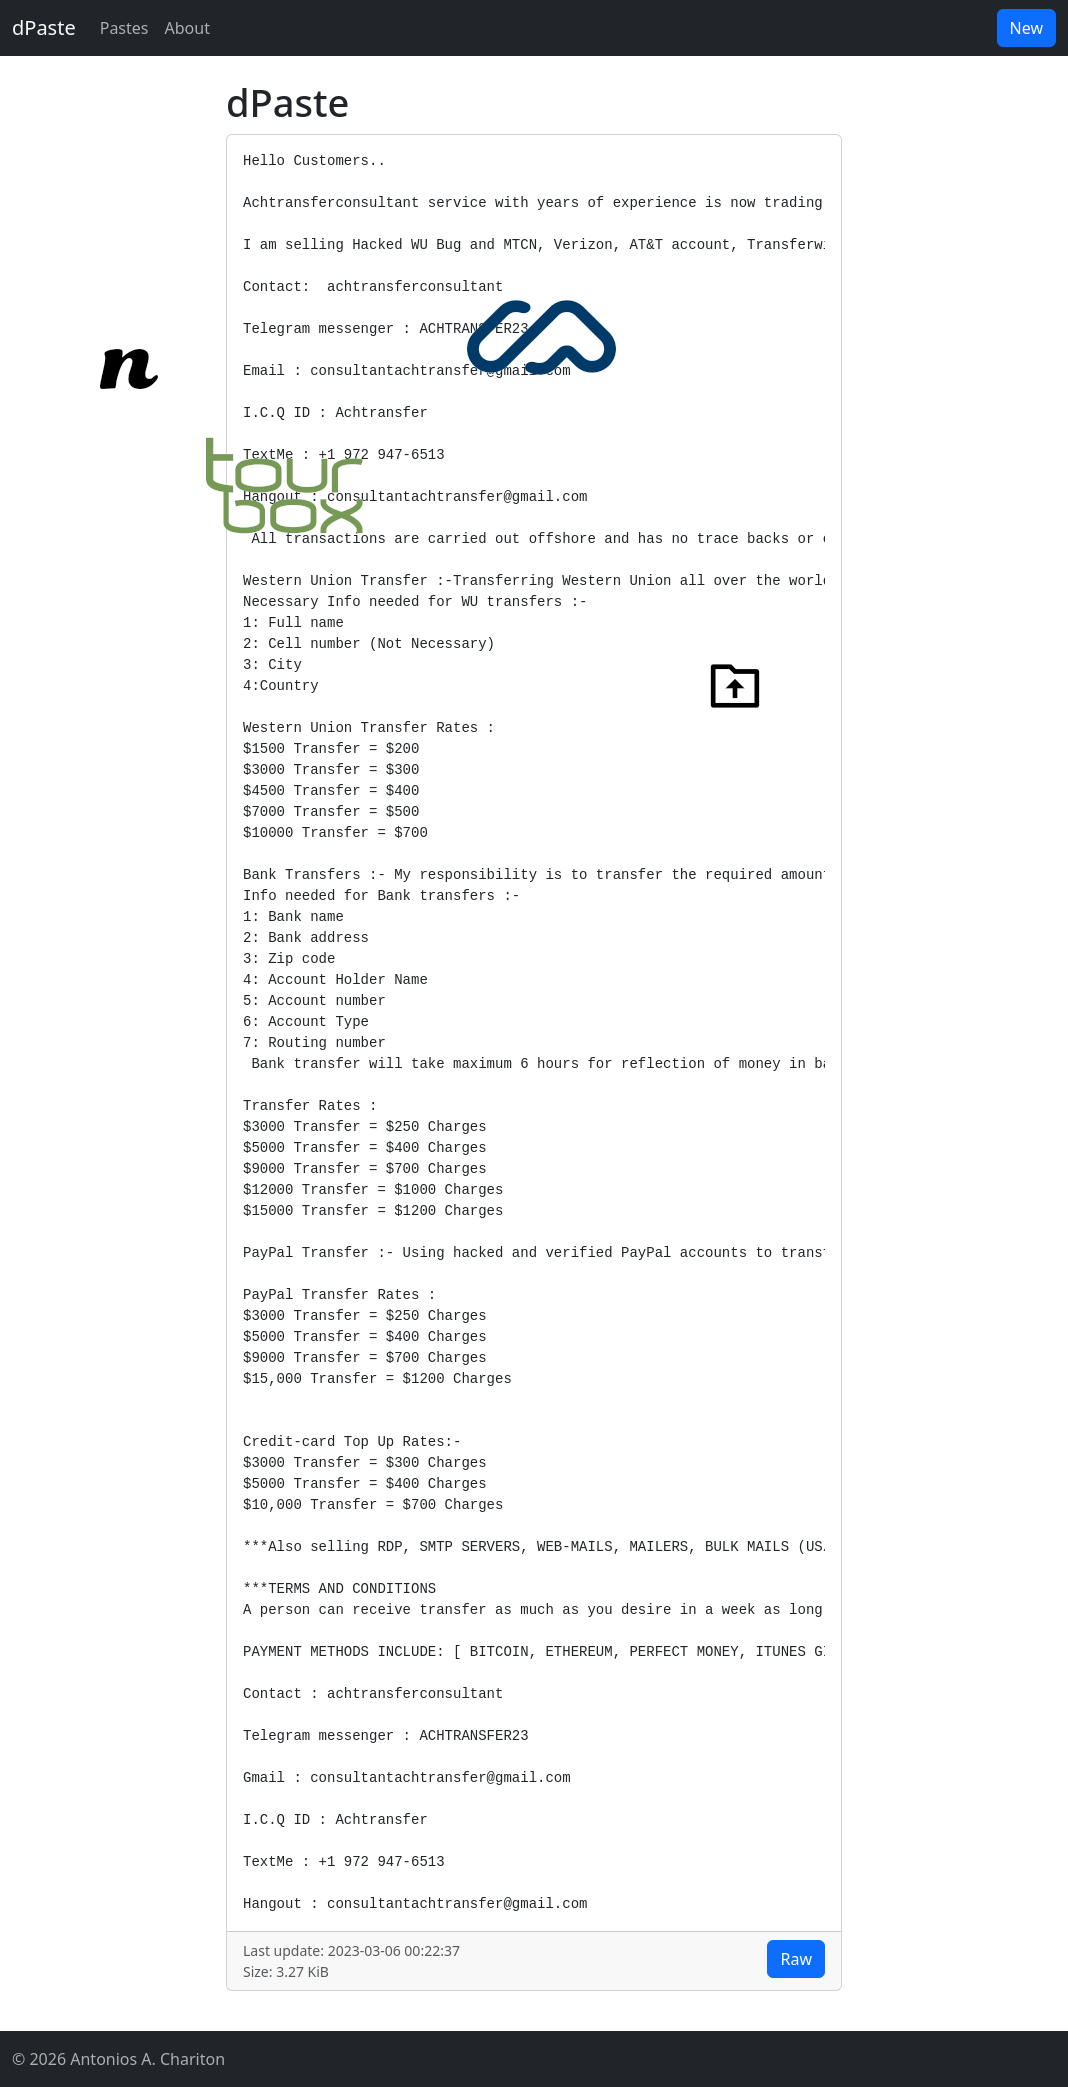 Image resolution: width=1068 pixels, height=2087 pixels. I want to click on upload files to a folder, so click(735, 686).